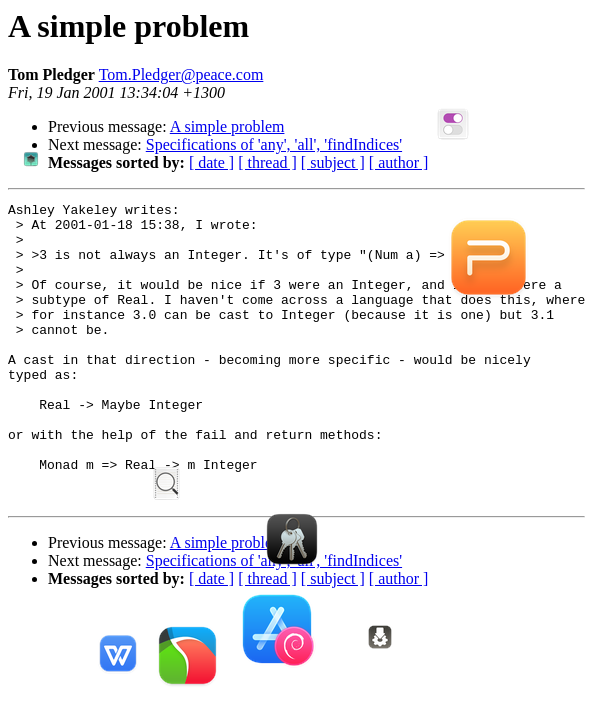  What do you see at coordinates (118, 654) in the screenshot?
I see `open WPS Office application` at bounding box center [118, 654].